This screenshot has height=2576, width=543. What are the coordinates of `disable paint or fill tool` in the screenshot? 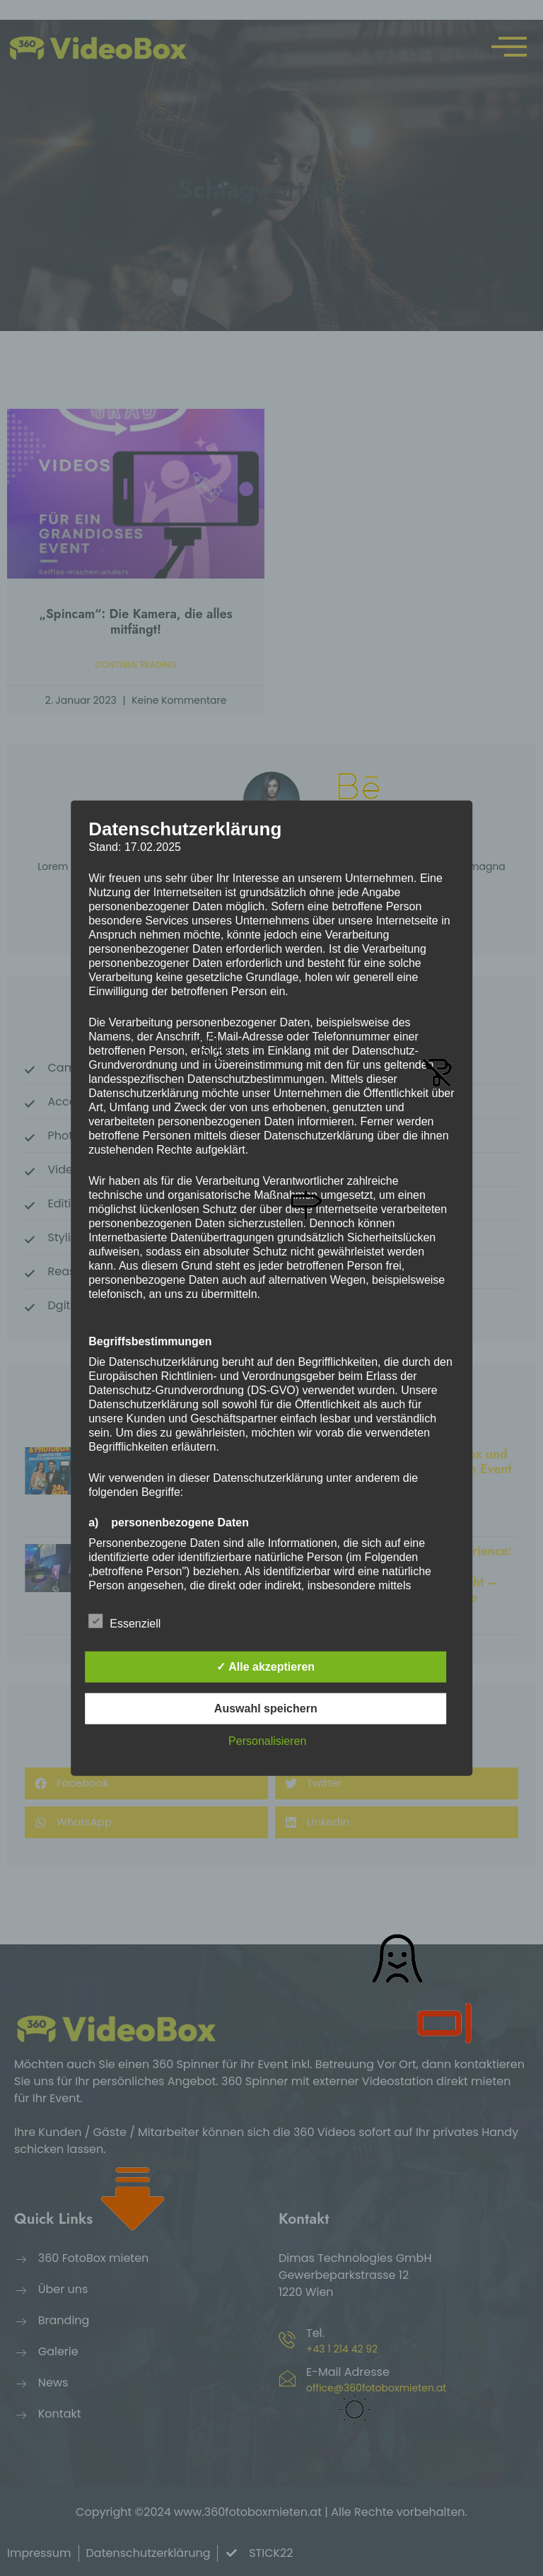 It's located at (436, 1072).